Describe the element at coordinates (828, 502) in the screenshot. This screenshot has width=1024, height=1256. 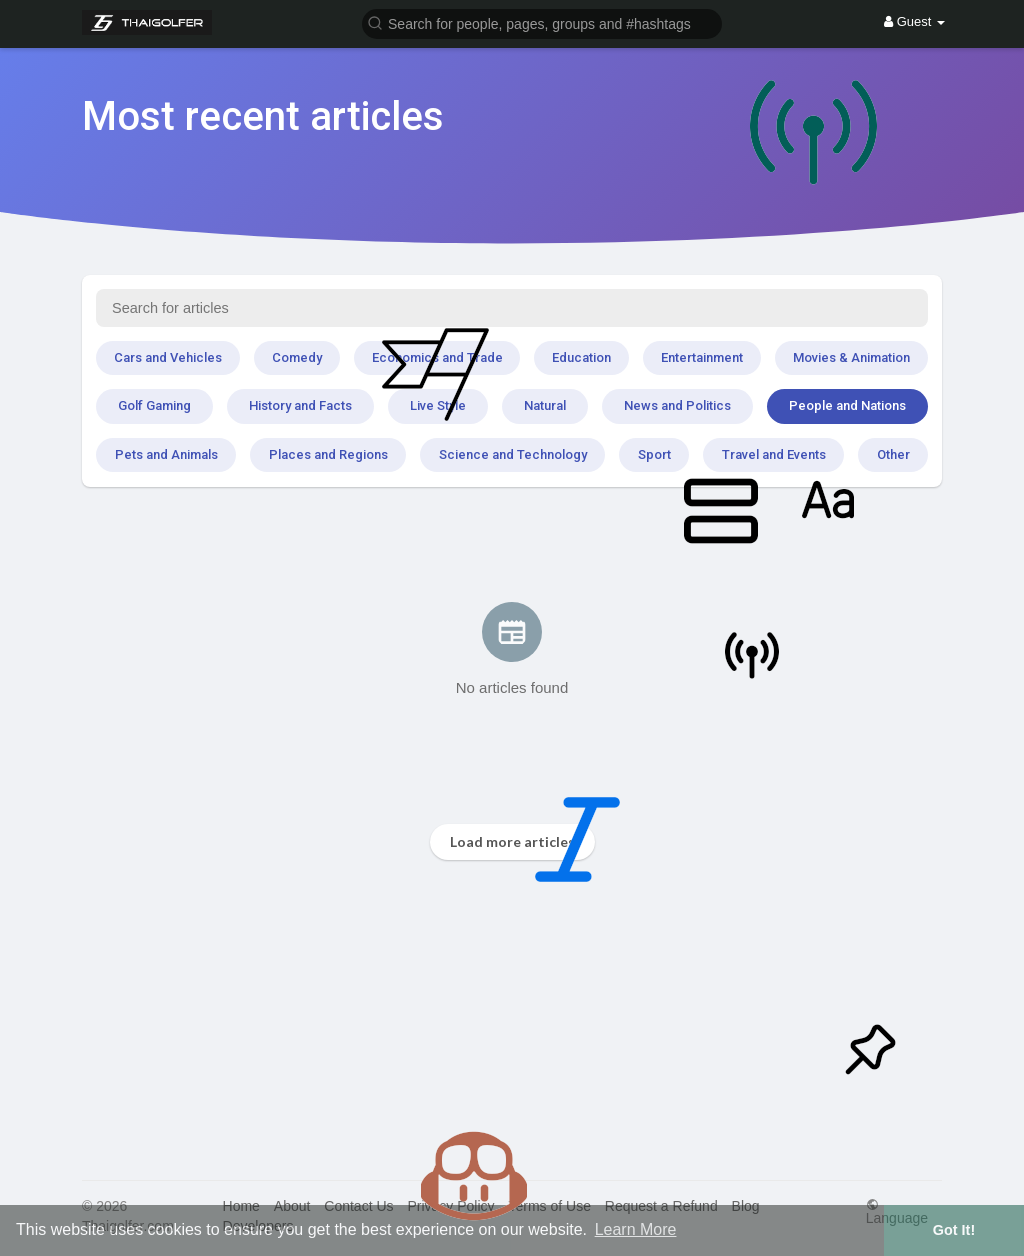
I see `adjust text formatting and font settings` at that location.